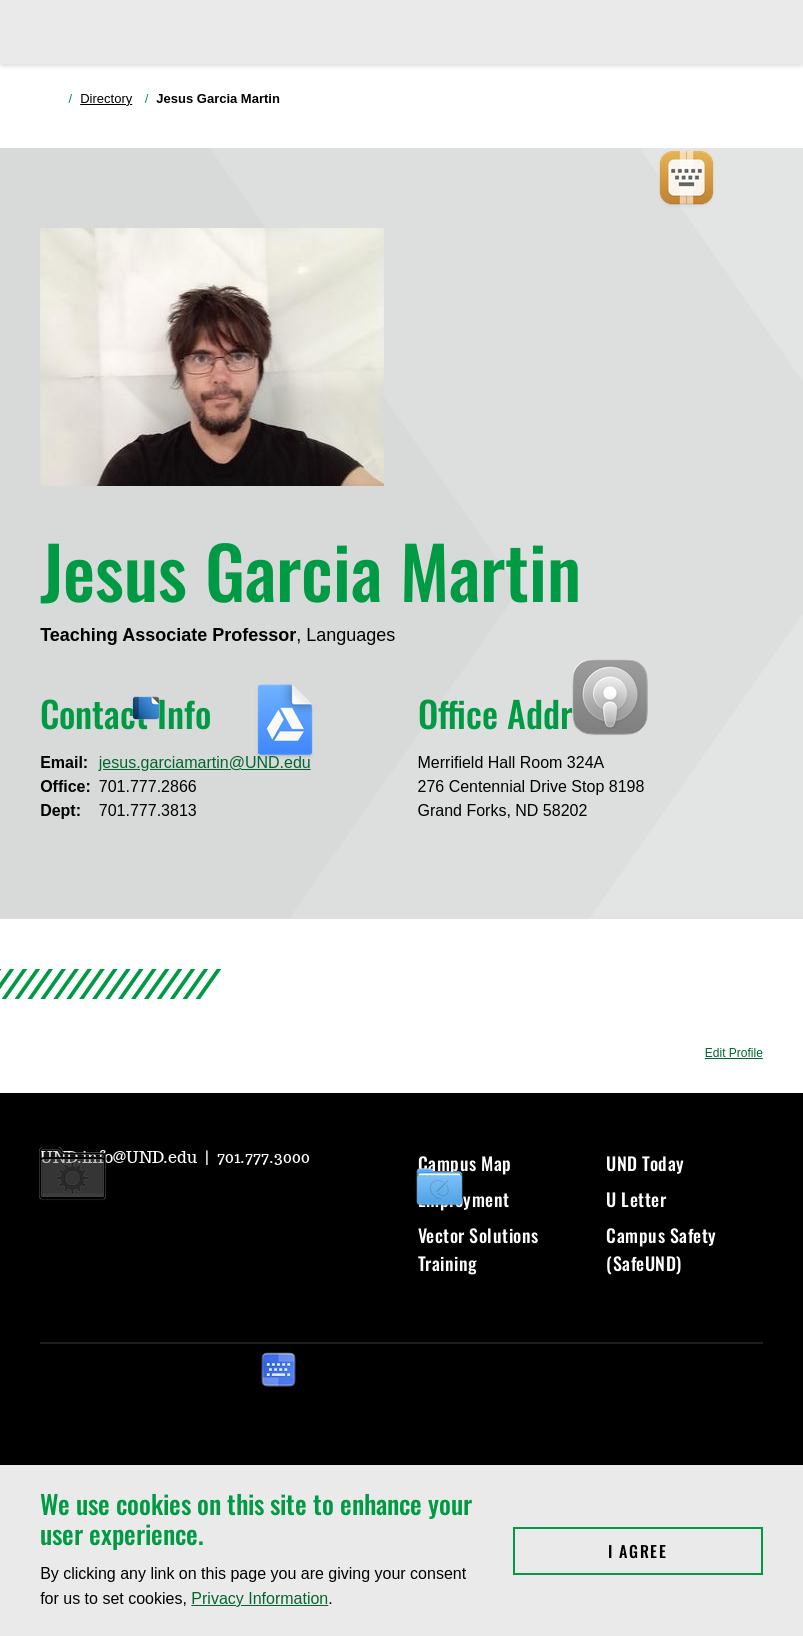  Describe the element at coordinates (686, 178) in the screenshot. I see `input source or keyboard layout settings file` at that location.